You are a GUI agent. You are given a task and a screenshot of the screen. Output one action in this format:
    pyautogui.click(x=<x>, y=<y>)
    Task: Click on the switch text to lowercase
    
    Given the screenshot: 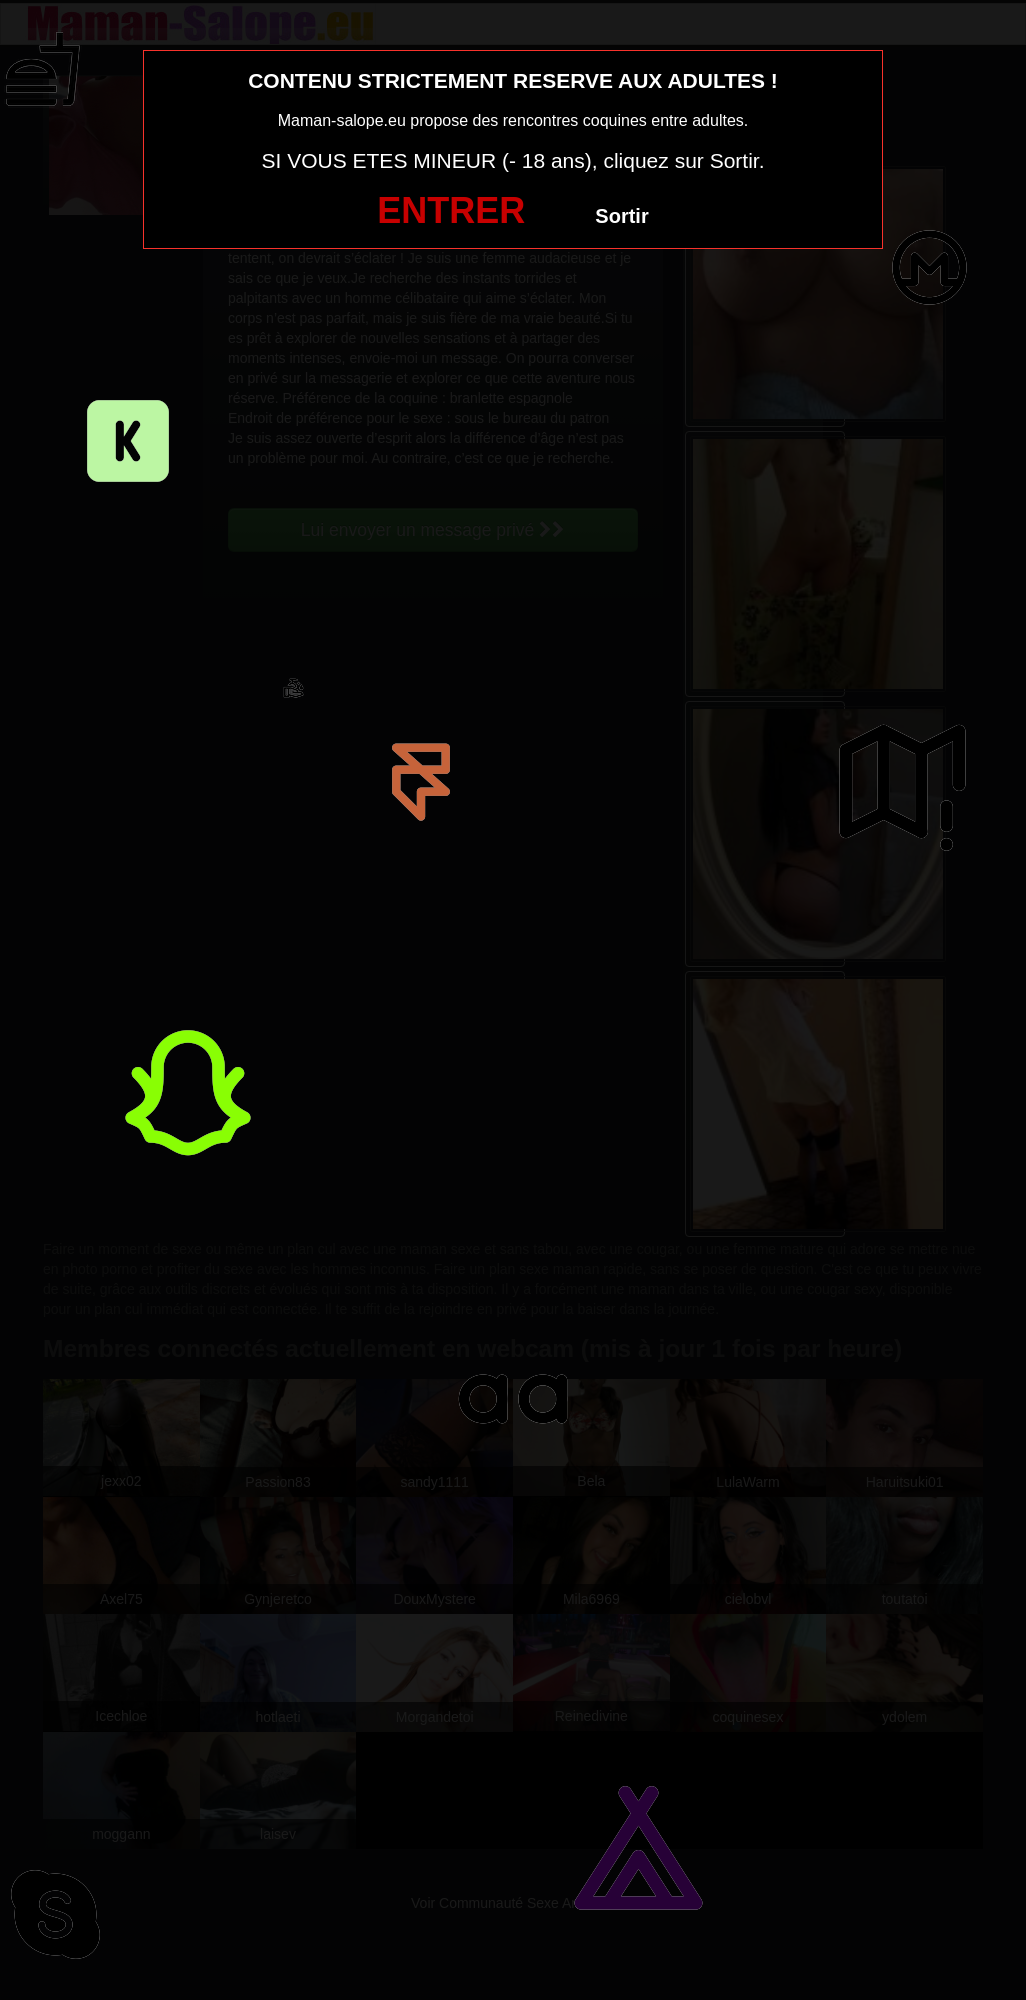 What is the action you would take?
    pyautogui.click(x=513, y=1380)
    